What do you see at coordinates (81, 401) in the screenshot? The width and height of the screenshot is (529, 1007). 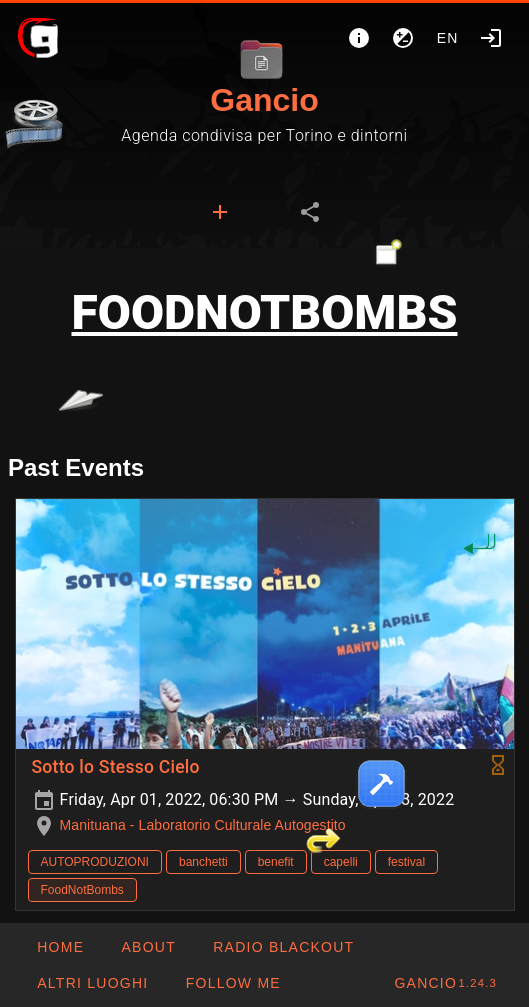 I see `send document or file` at bounding box center [81, 401].